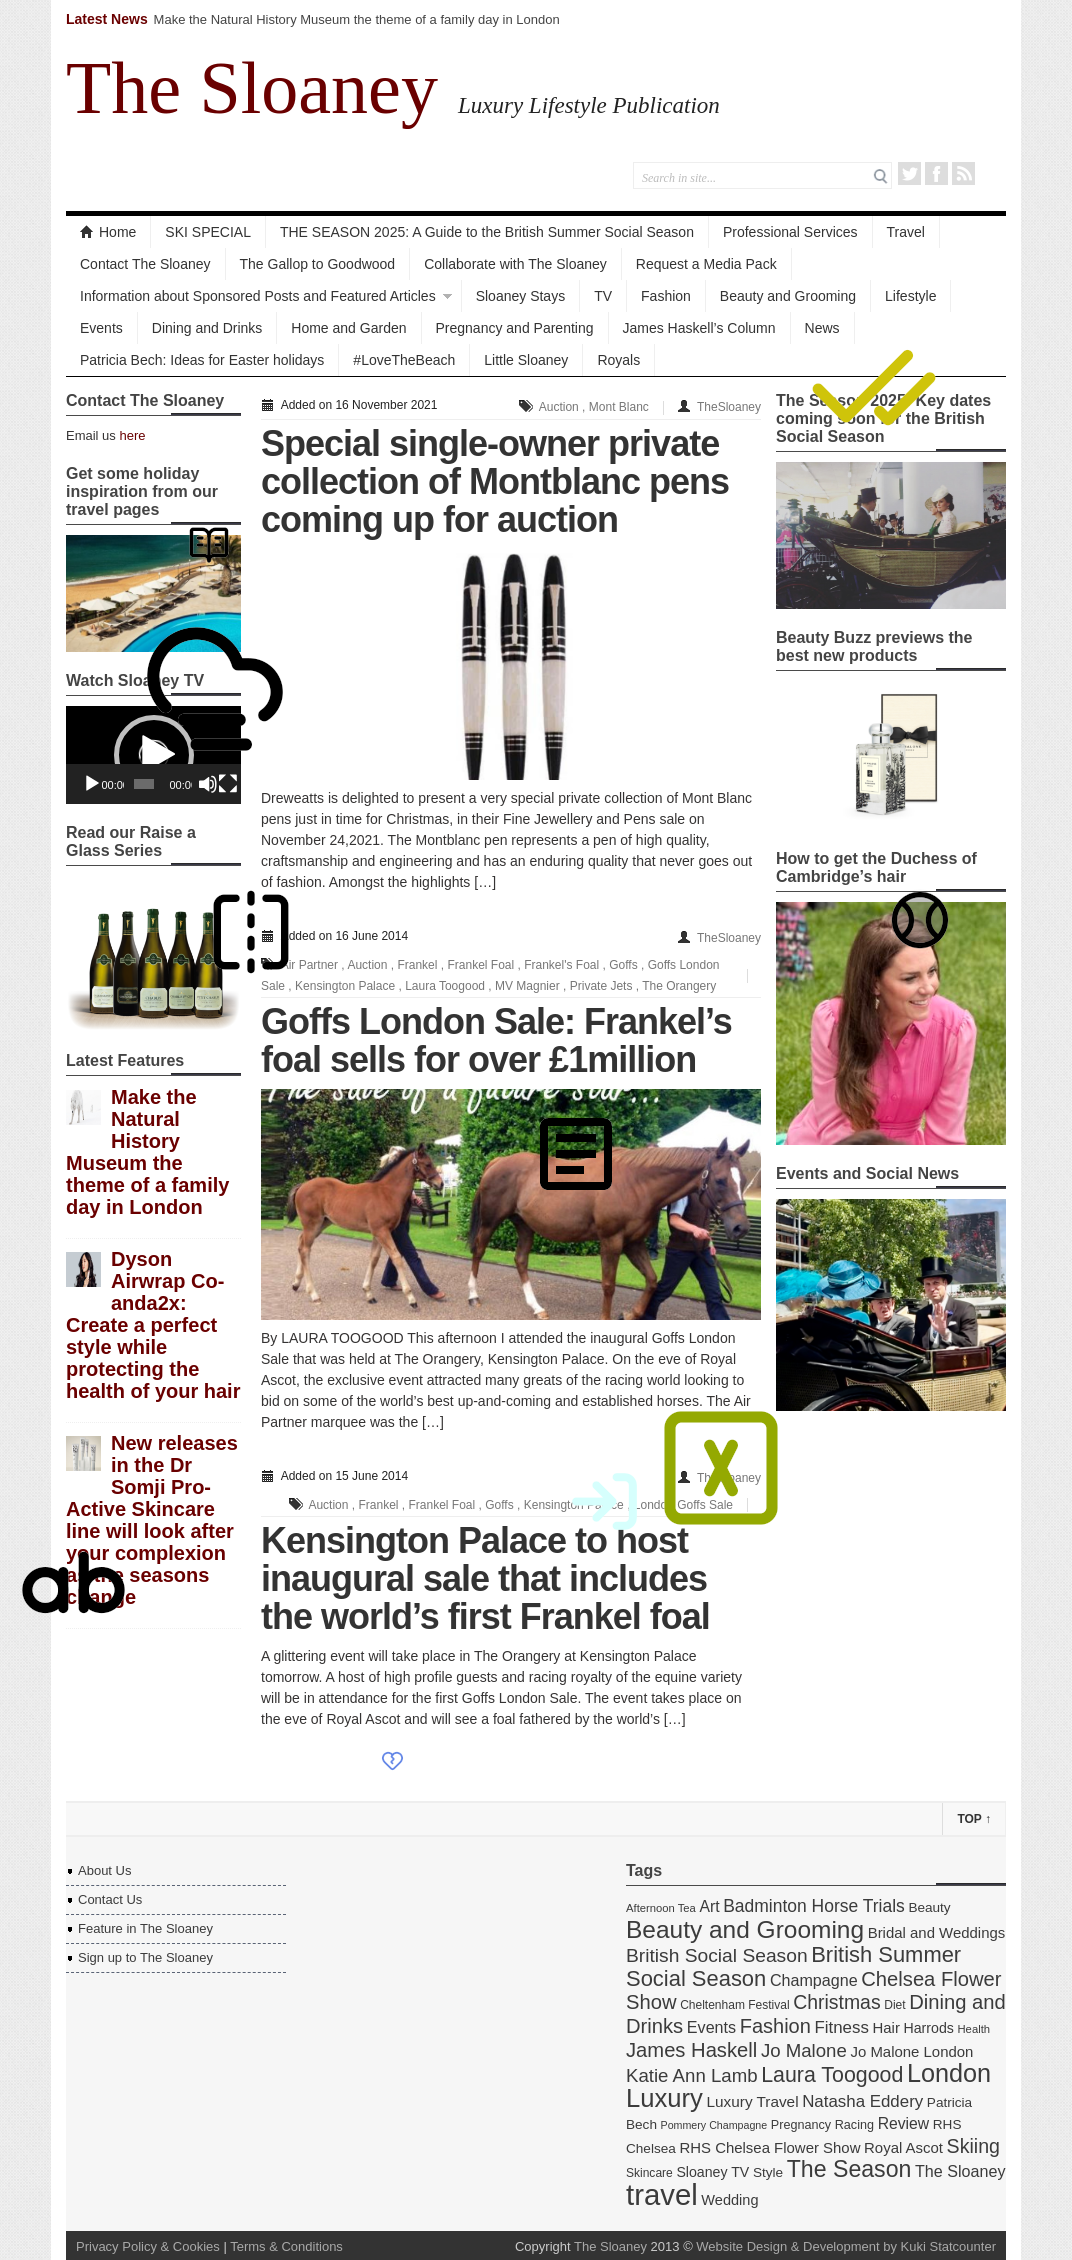  Describe the element at coordinates (576, 1154) in the screenshot. I see `view article or document` at that location.